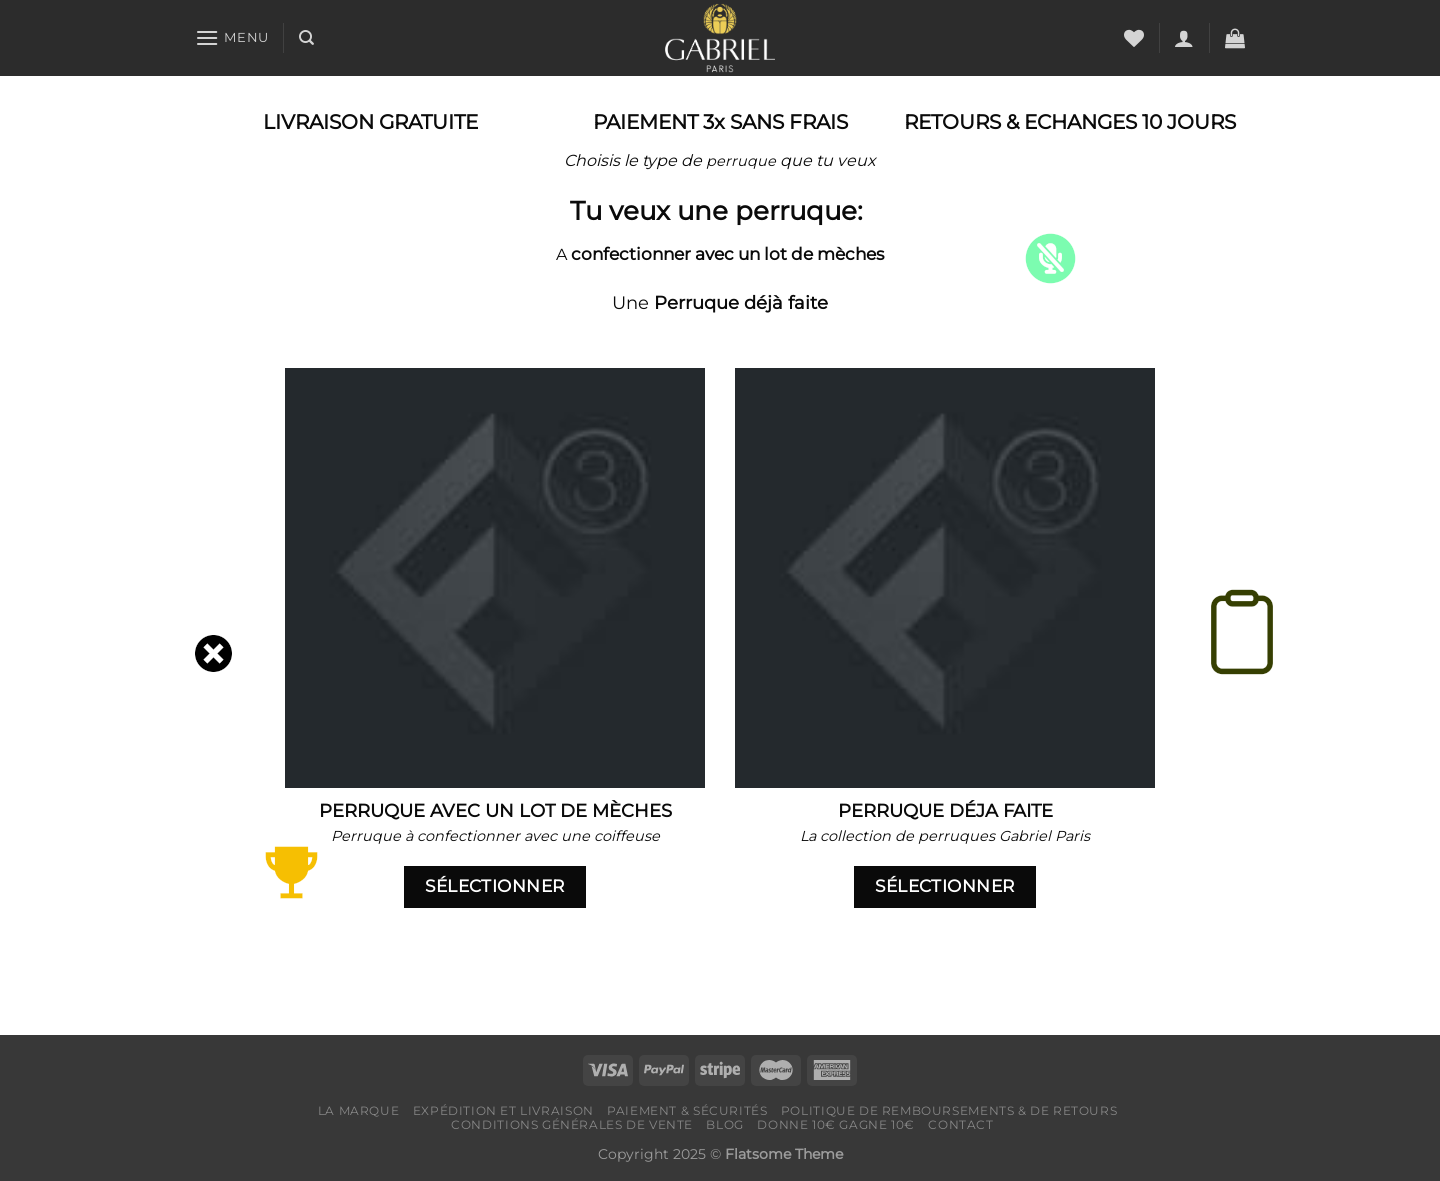  What do you see at coordinates (291, 872) in the screenshot?
I see `view your achievements or awards` at bounding box center [291, 872].